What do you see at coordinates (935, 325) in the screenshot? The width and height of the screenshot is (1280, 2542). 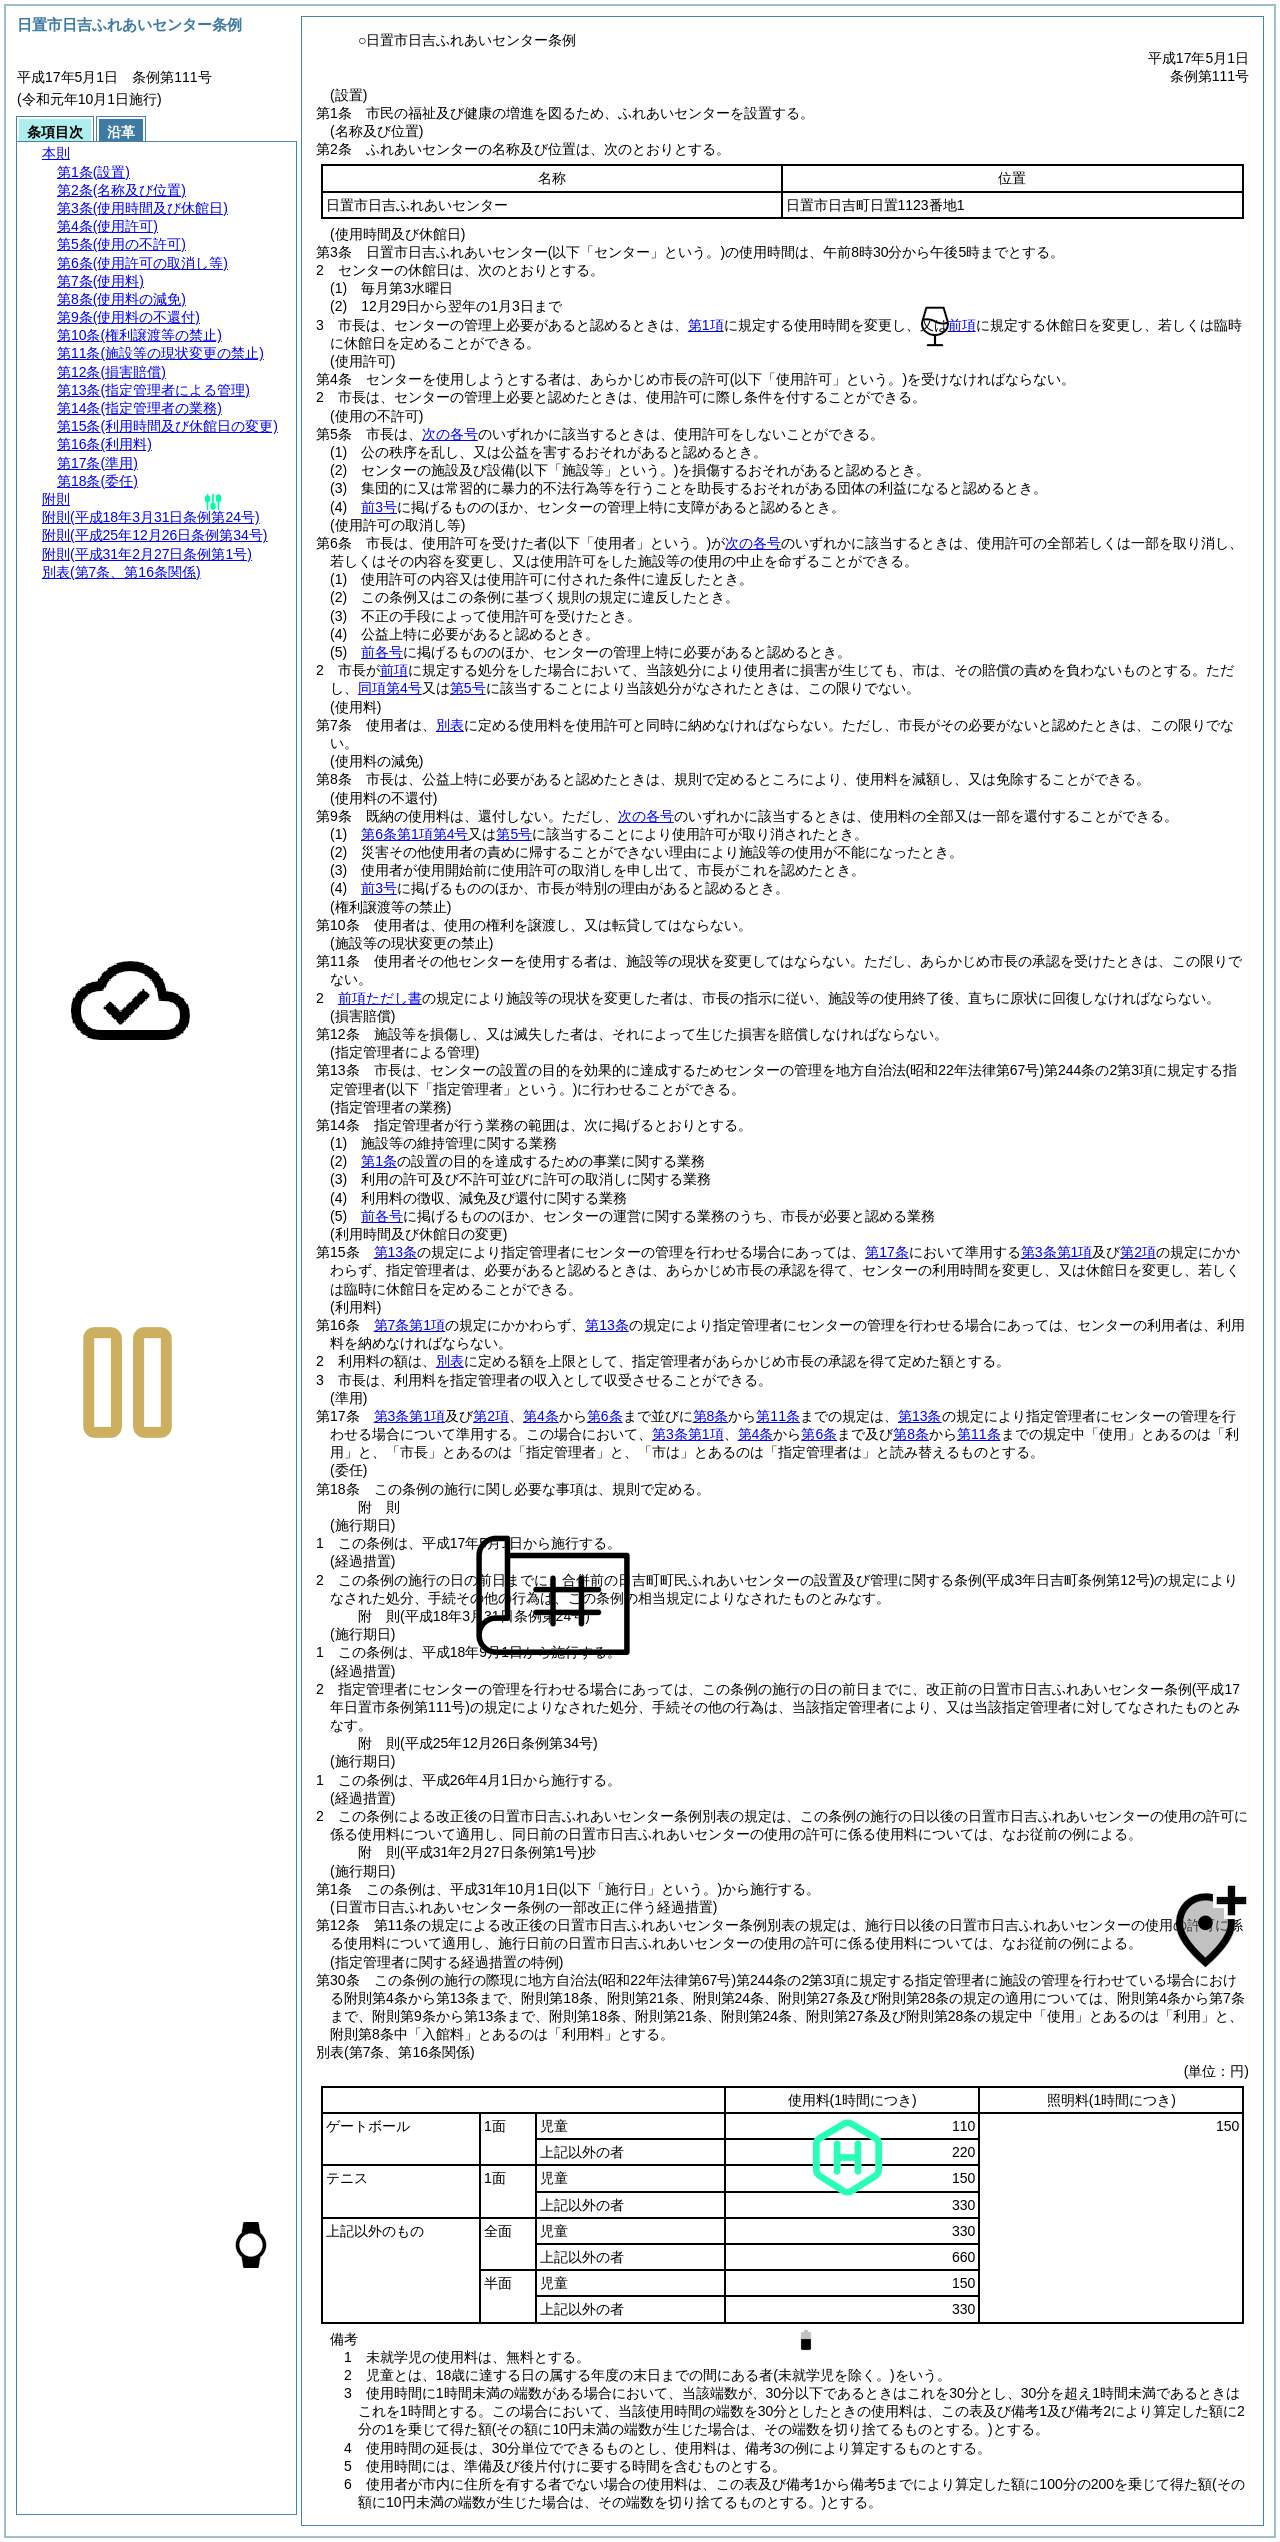 I see `browse wine selection or menu` at bounding box center [935, 325].